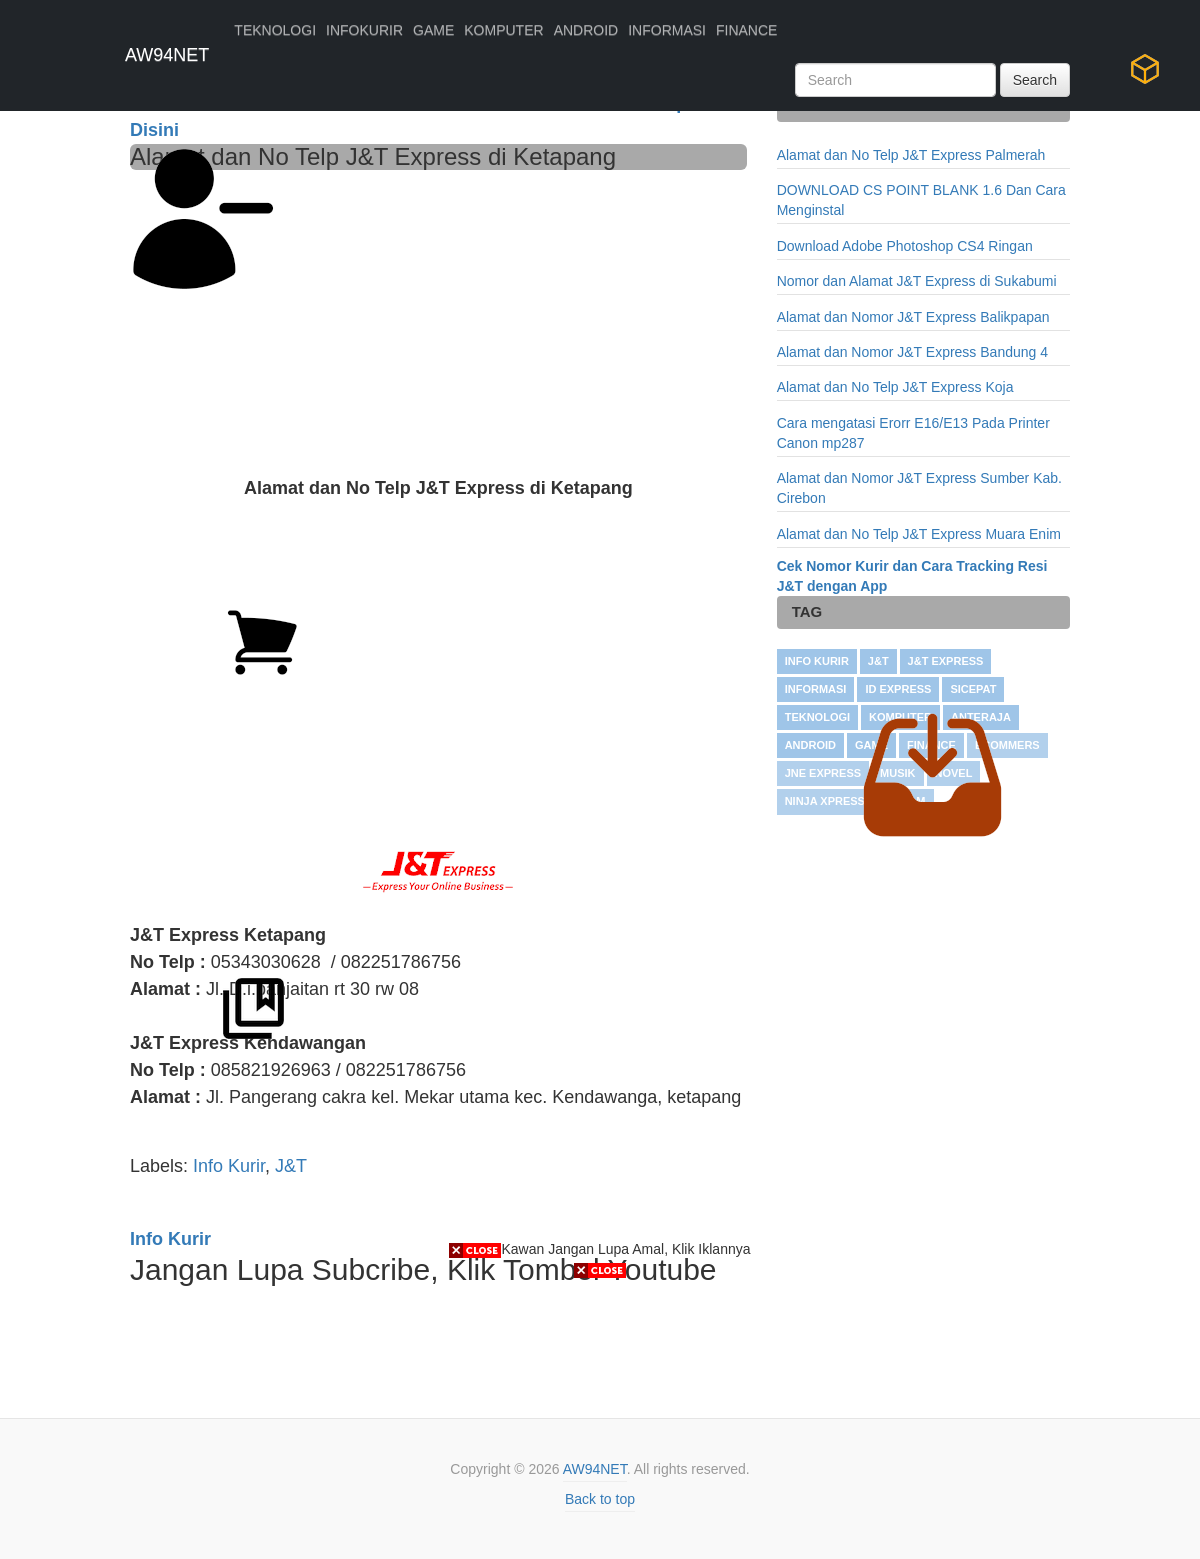 Image resolution: width=1200 pixels, height=1559 pixels. What do you see at coordinates (1145, 69) in the screenshot?
I see `view 3D model or object` at bounding box center [1145, 69].